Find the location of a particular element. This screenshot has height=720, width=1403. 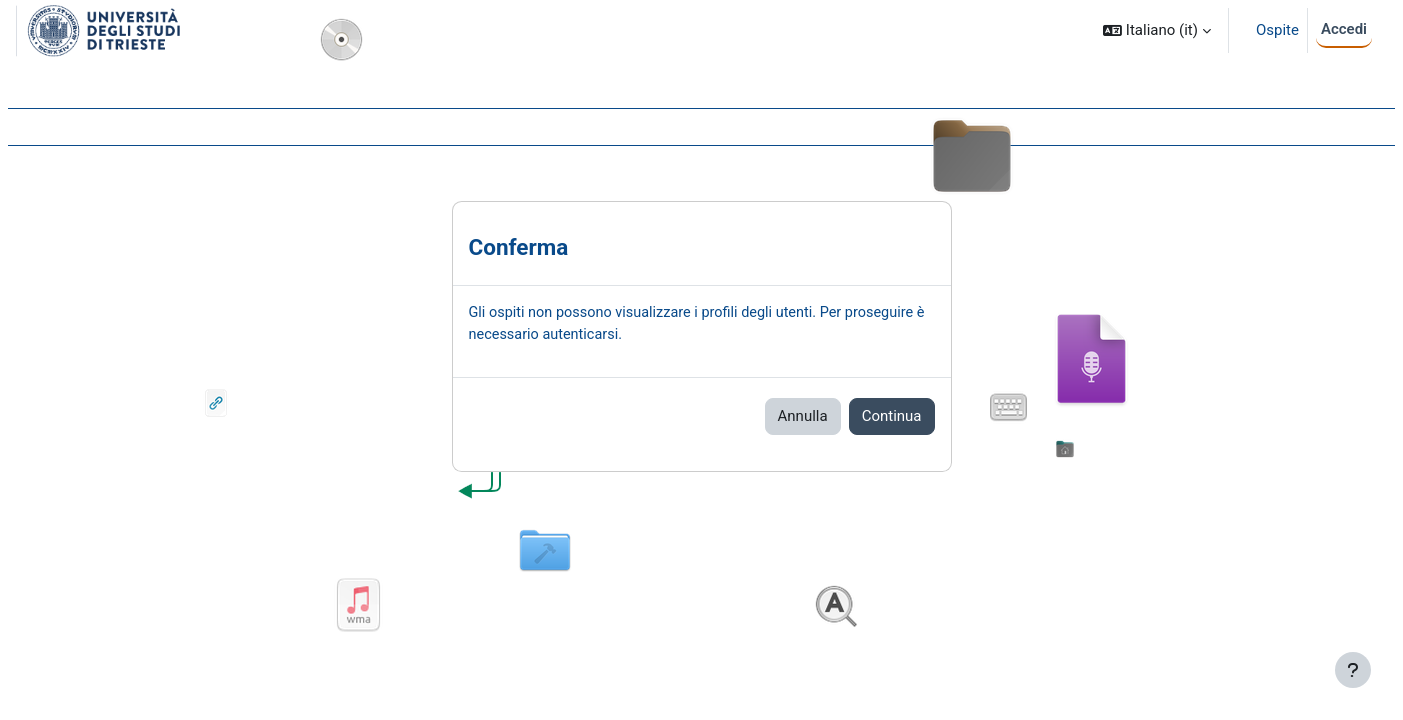

a windows media audio file is located at coordinates (358, 604).